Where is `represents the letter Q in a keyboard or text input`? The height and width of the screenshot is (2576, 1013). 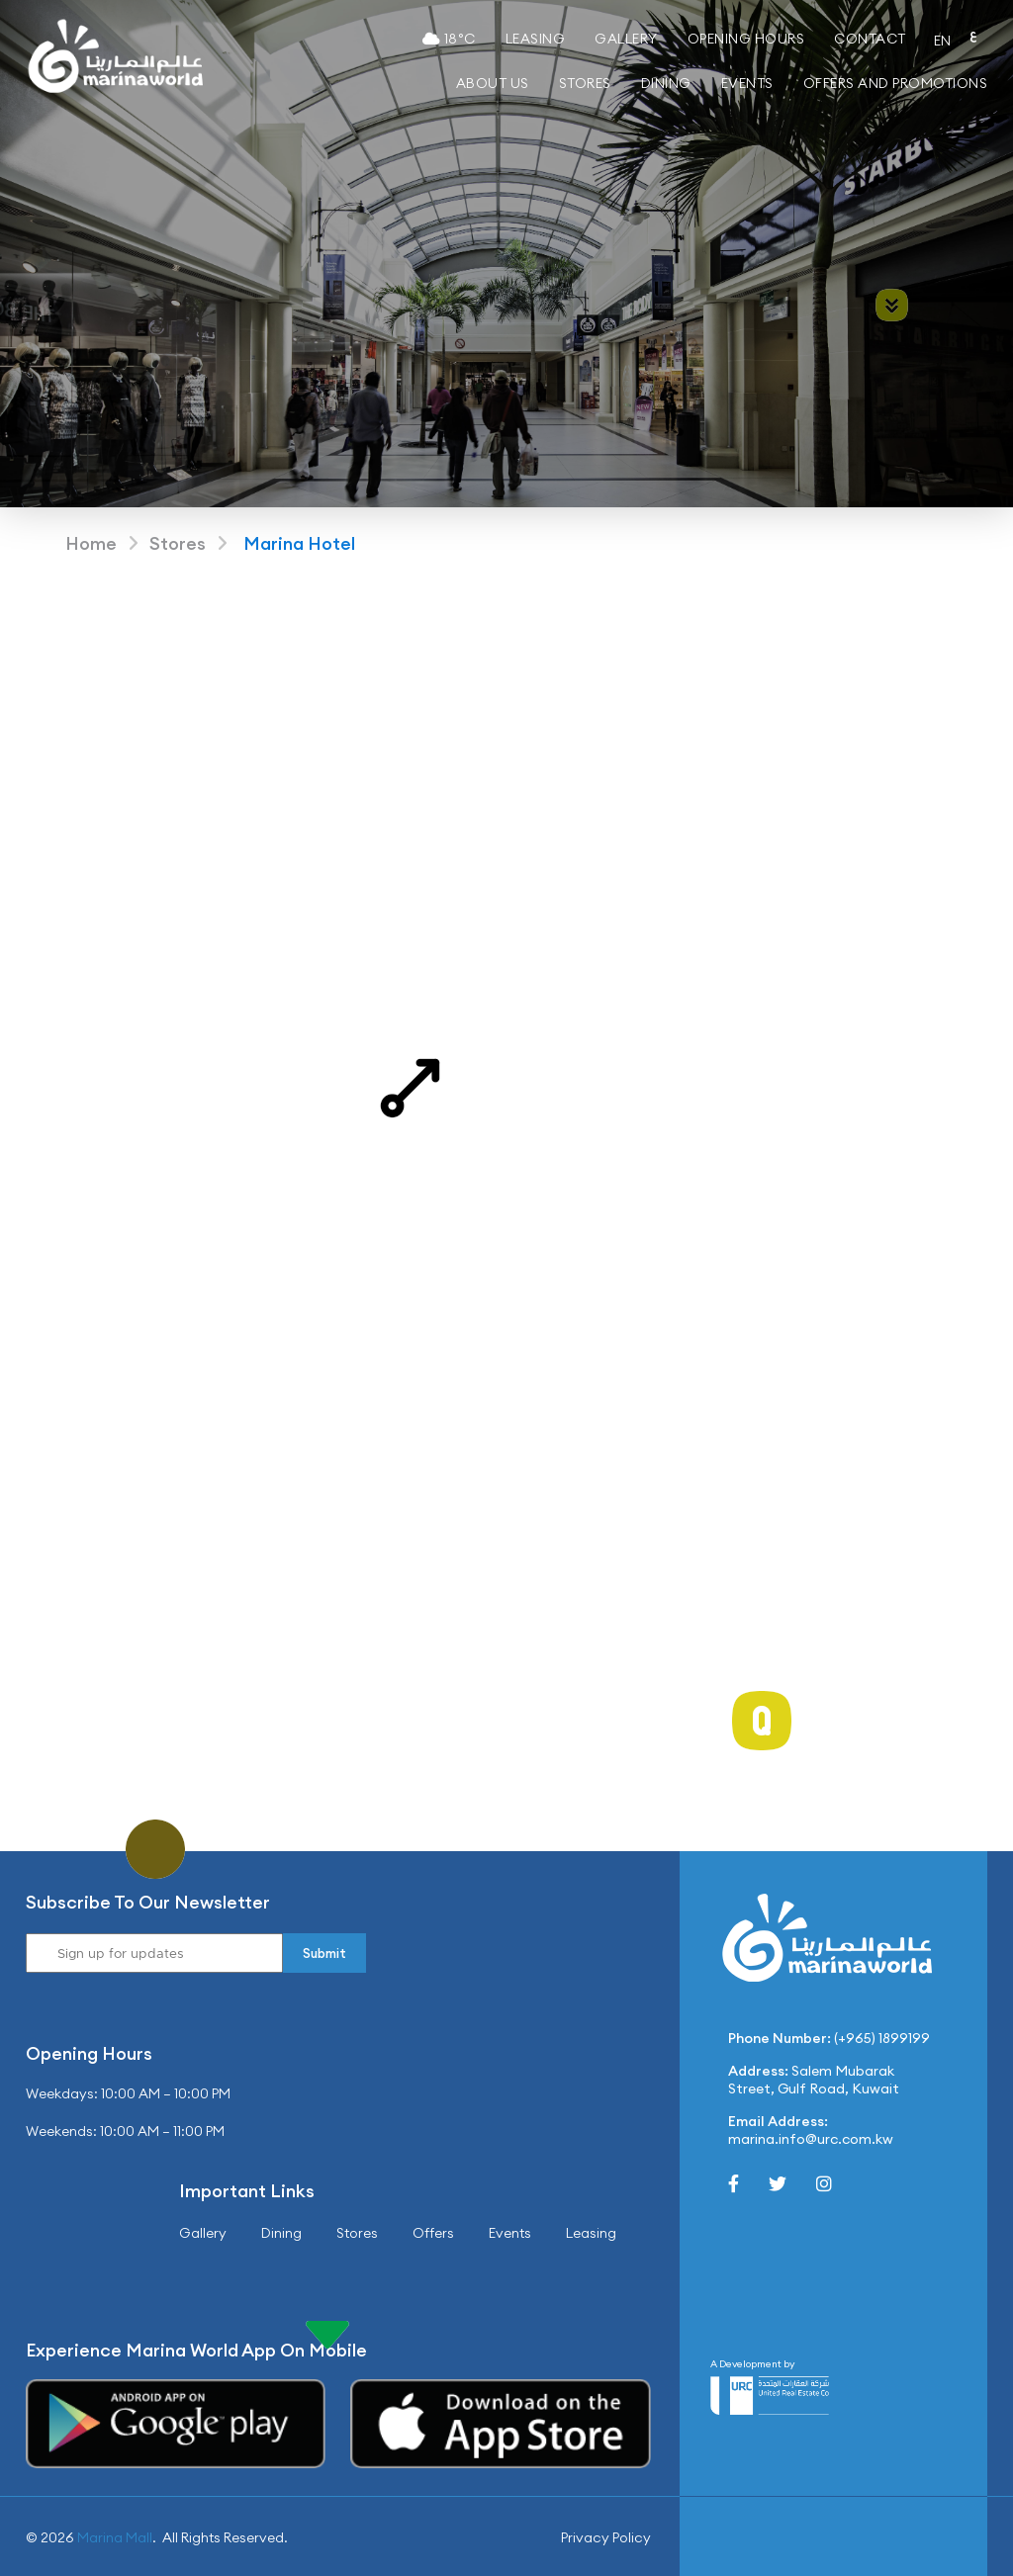
represents the letter Q in a keyboard or text input is located at coordinates (762, 1721).